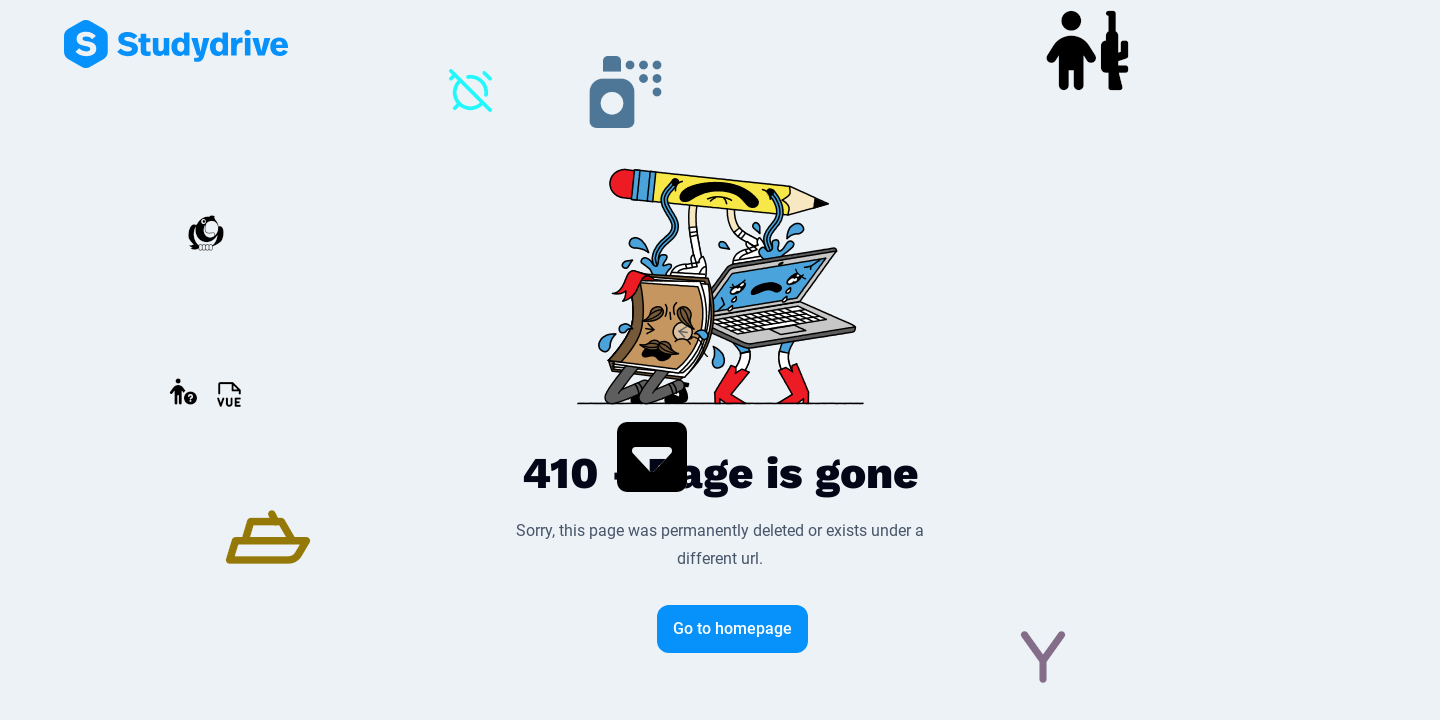 This screenshot has height=720, width=1440. Describe the element at coordinates (1043, 657) in the screenshot. I see `represents the letter Y in text or labeling` at that location.